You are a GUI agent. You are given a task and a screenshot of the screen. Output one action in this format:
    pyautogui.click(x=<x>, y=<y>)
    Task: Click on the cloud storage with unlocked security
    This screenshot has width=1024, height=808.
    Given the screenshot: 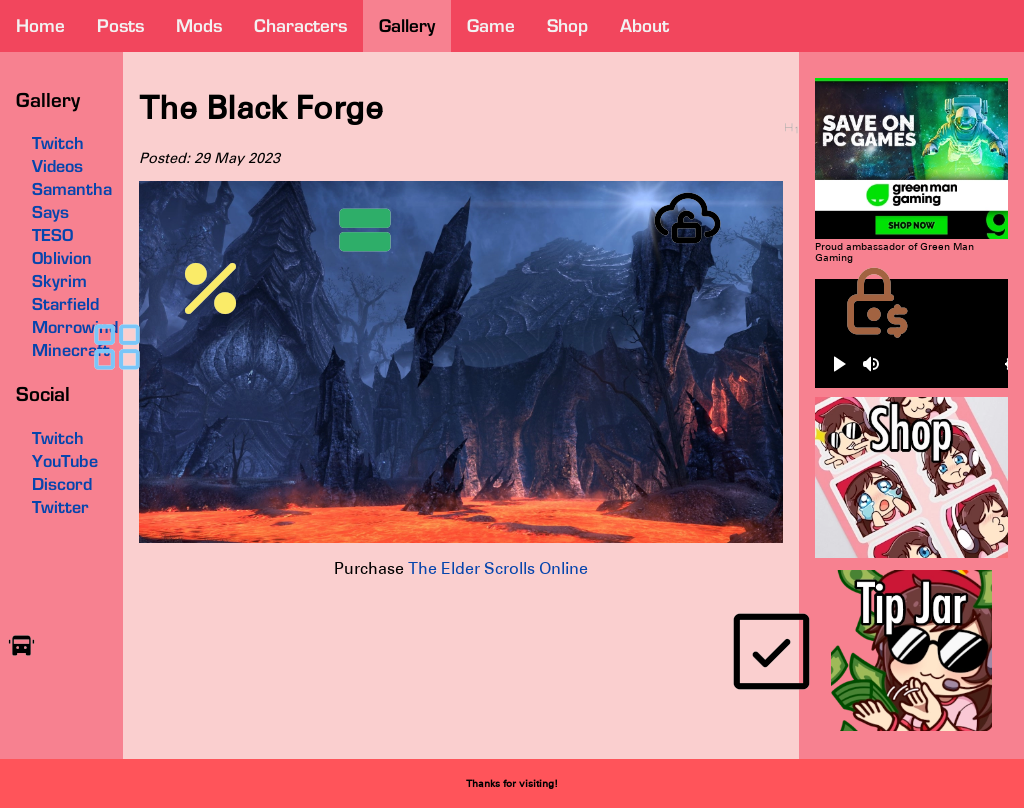 What is the action you would take?
    pyautogui.click(x=686, y=216)
    